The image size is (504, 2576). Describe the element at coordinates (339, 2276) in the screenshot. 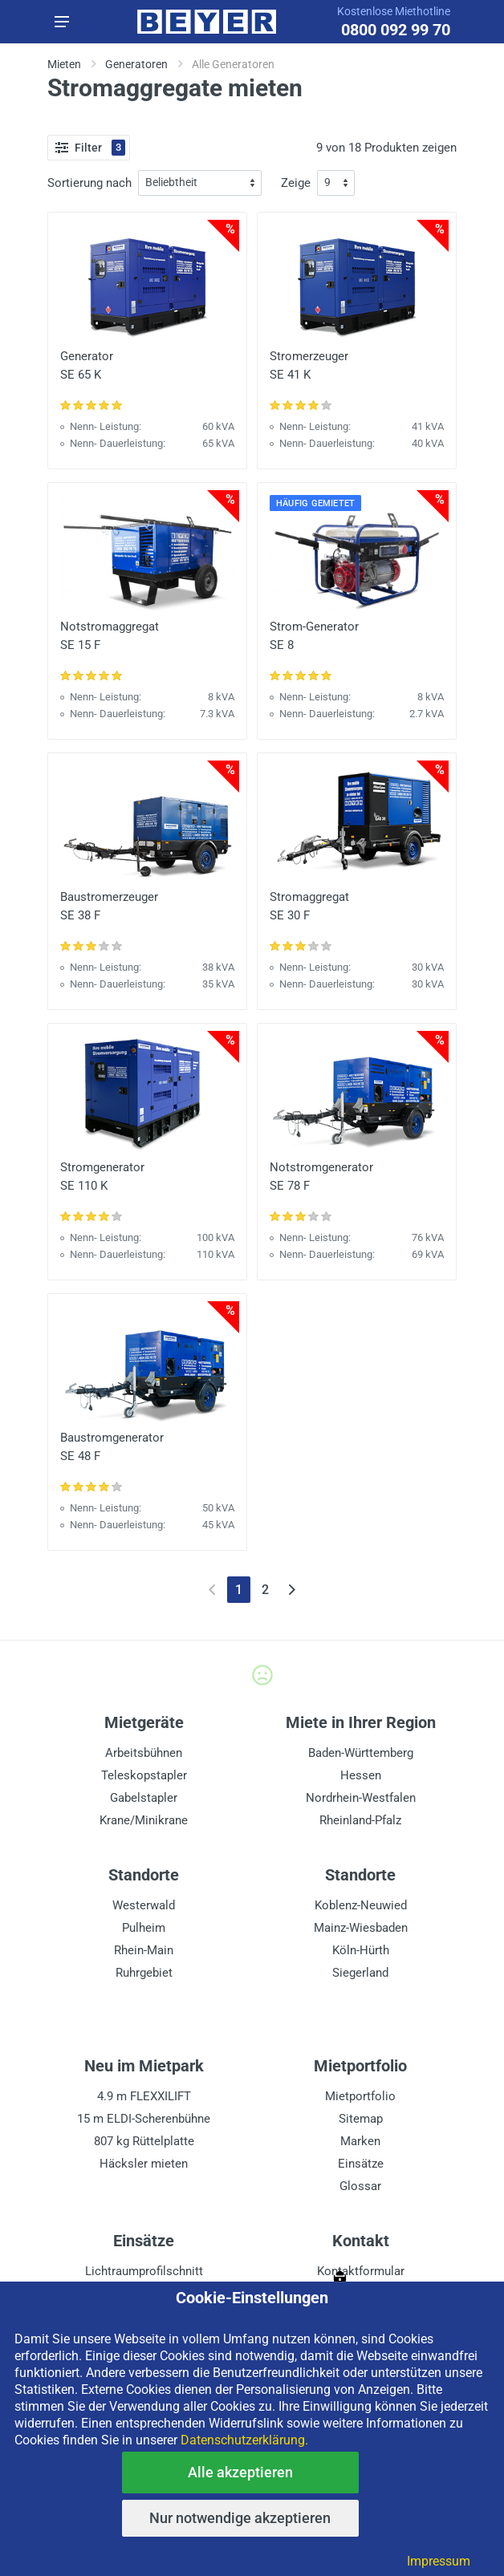

I see `find nearby mosques` at that location.